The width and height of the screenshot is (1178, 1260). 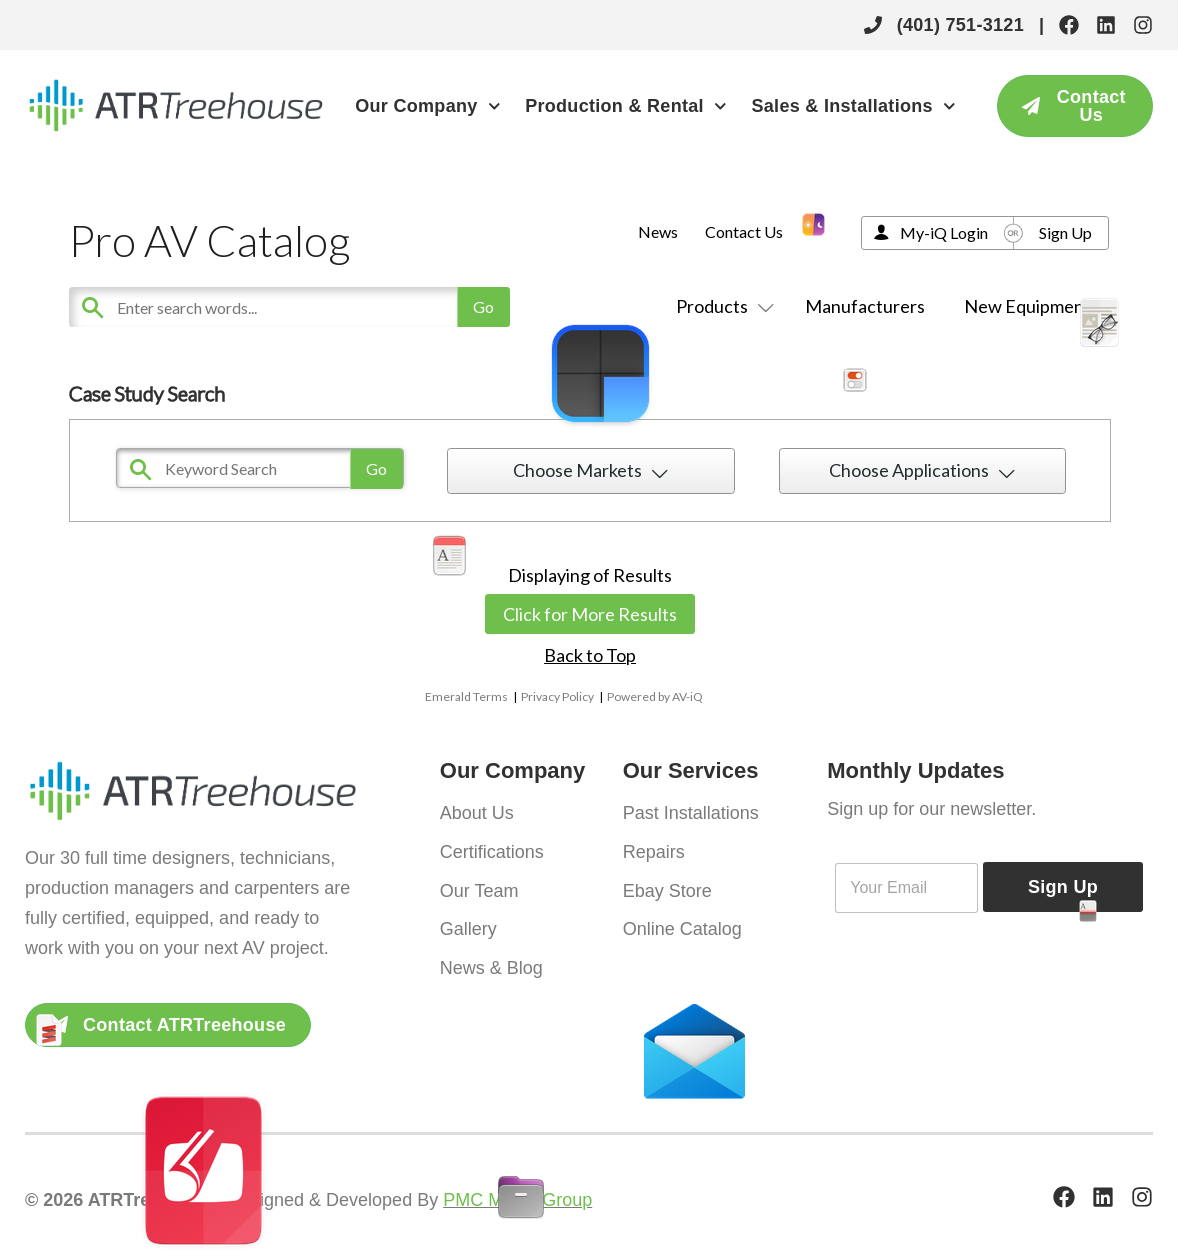 I want to click on open dynamic wallpaper settings, so click(x=813, y=224).